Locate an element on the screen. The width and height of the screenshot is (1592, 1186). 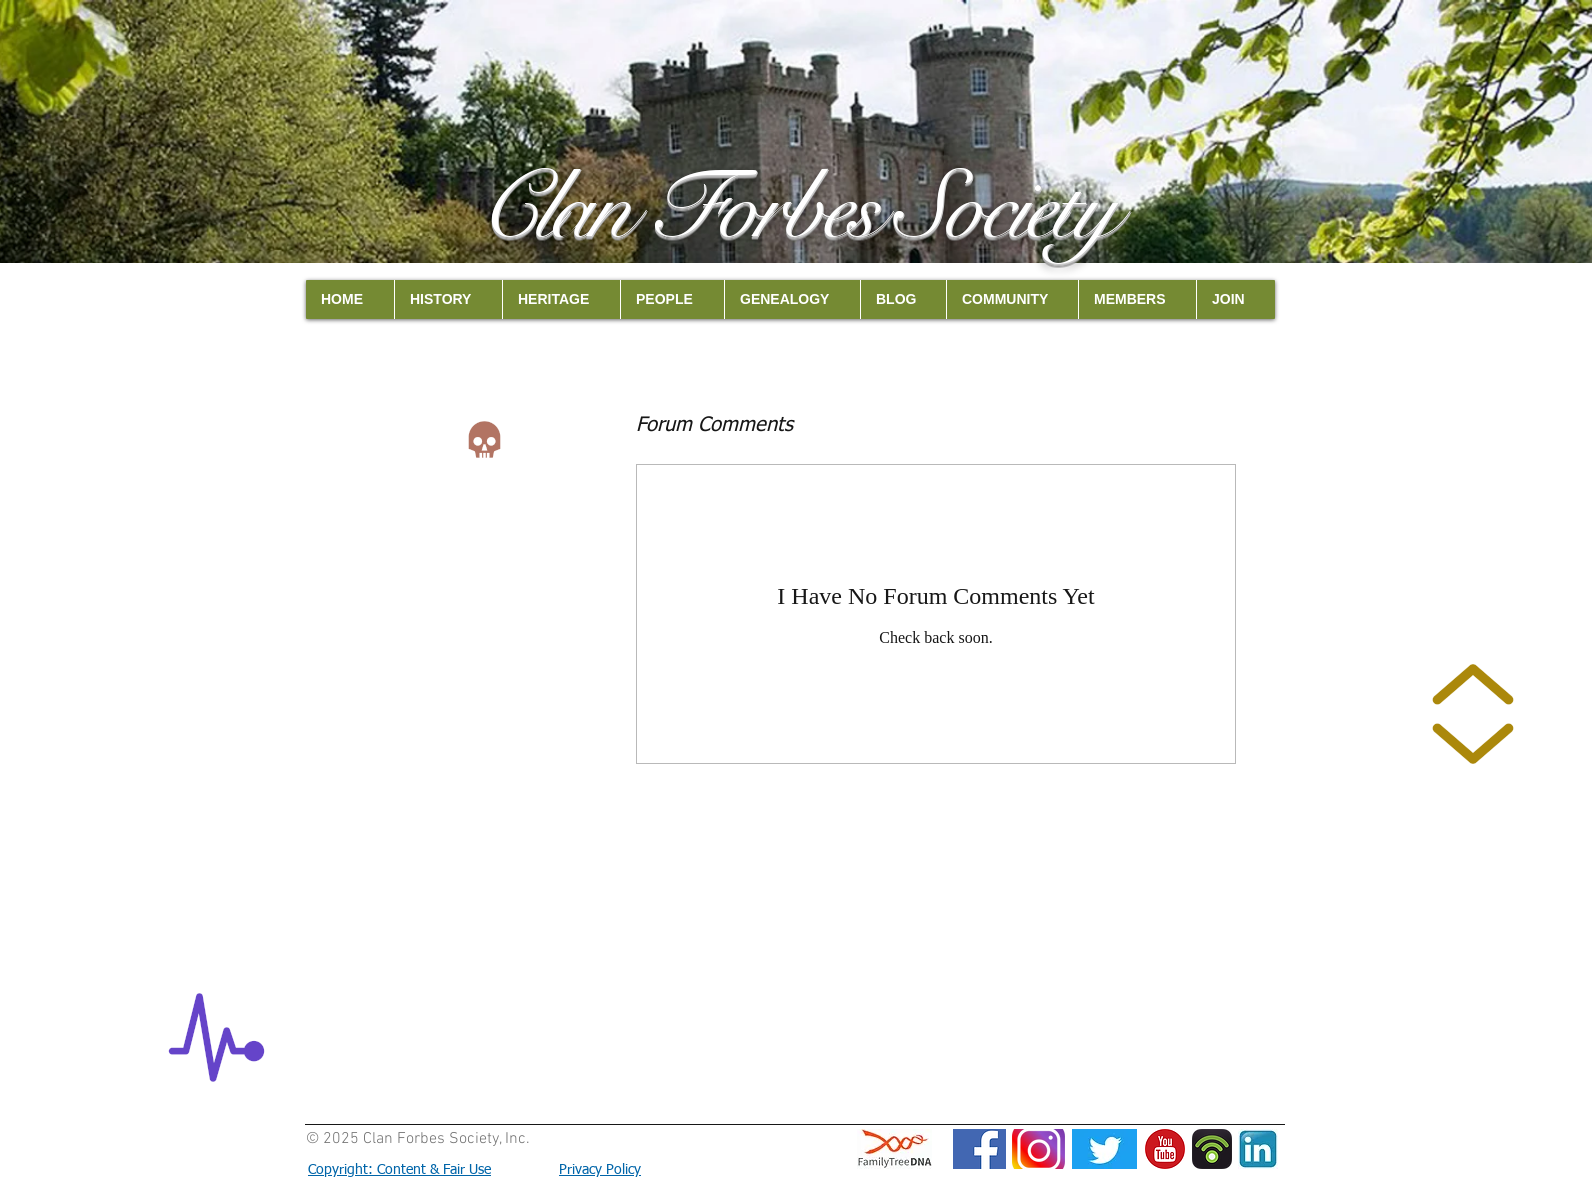
indicates danger or hazardous content is located at coordinates (484, 439).